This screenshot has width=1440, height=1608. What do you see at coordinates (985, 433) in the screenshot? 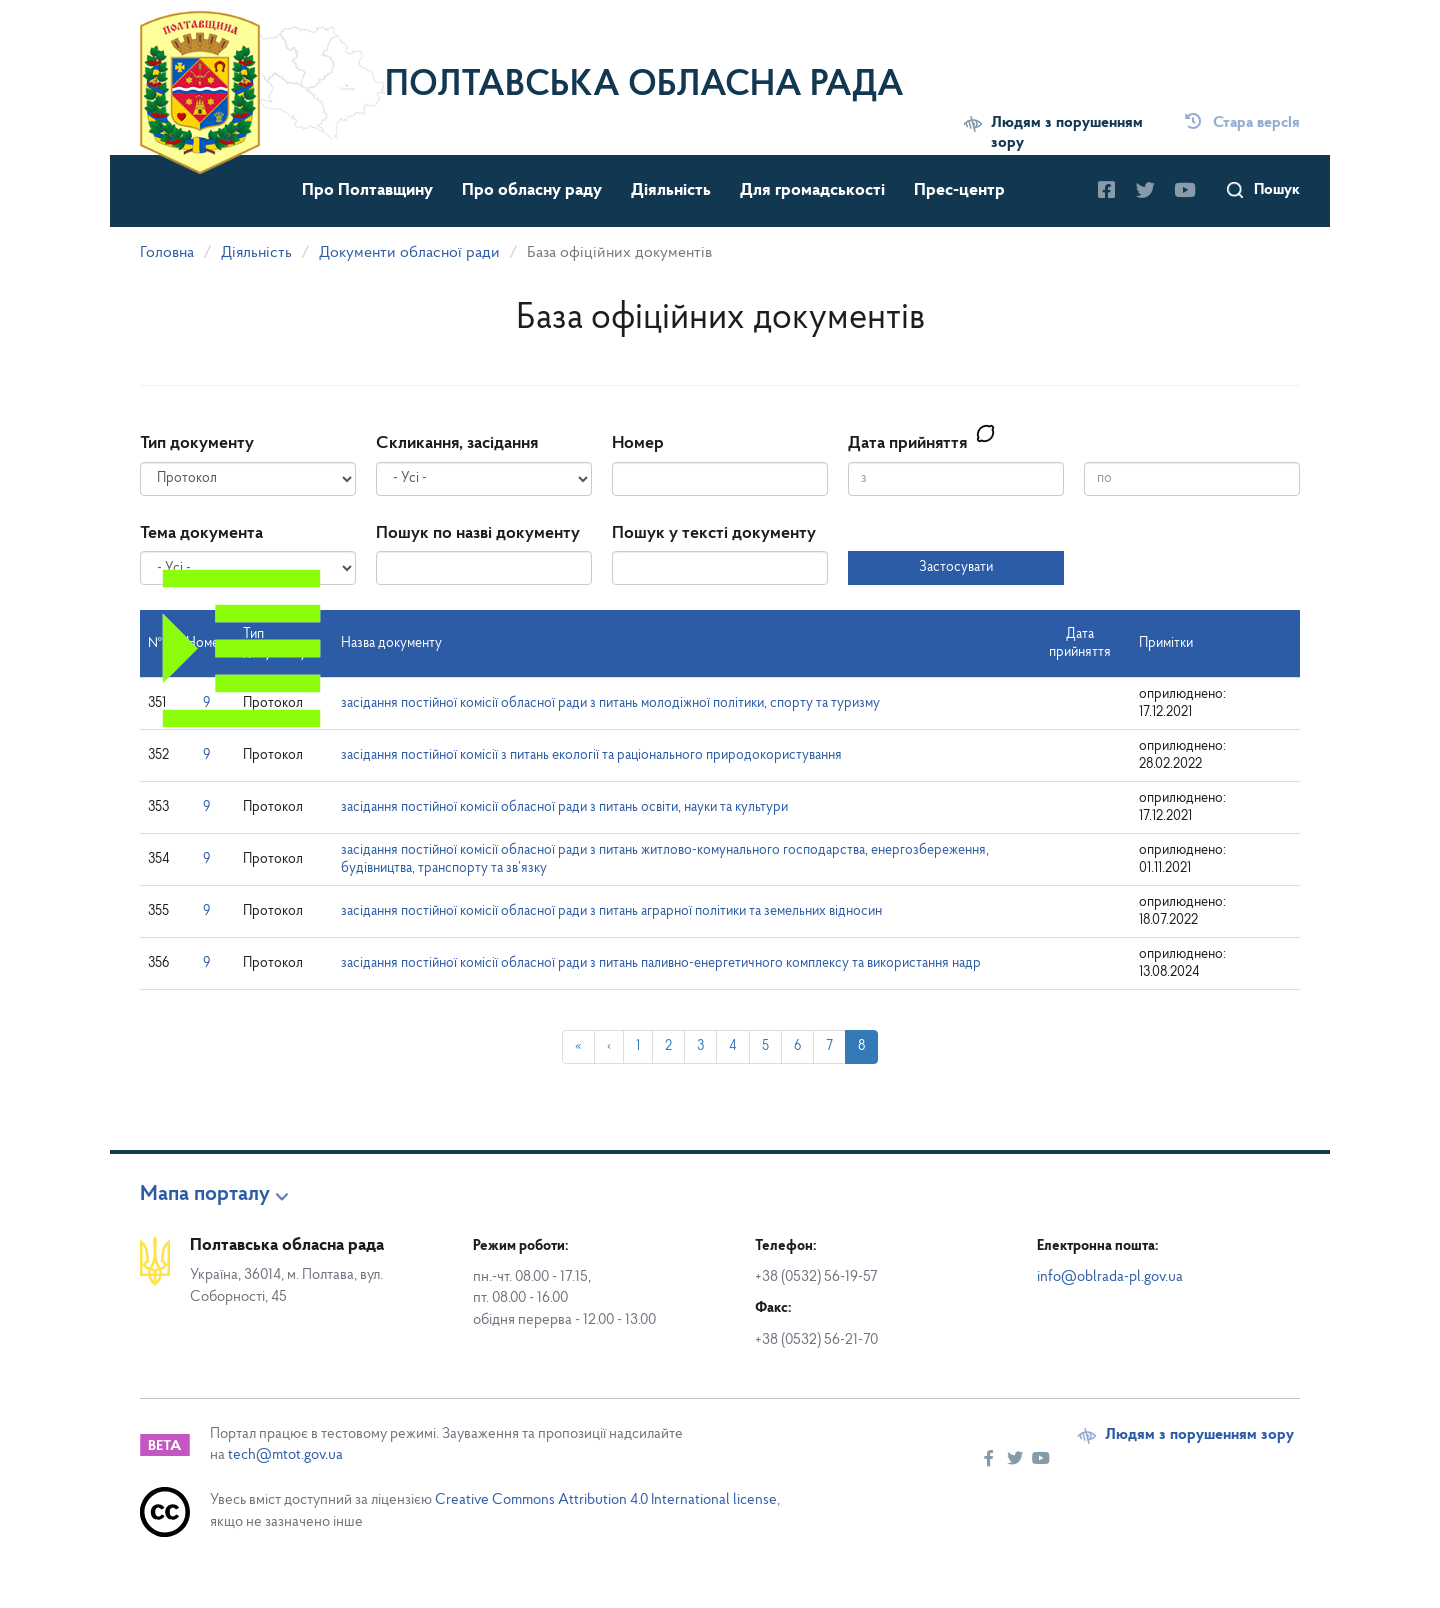
I see `indicates citrus or lemon flavor` at bounding box center [985, 433].